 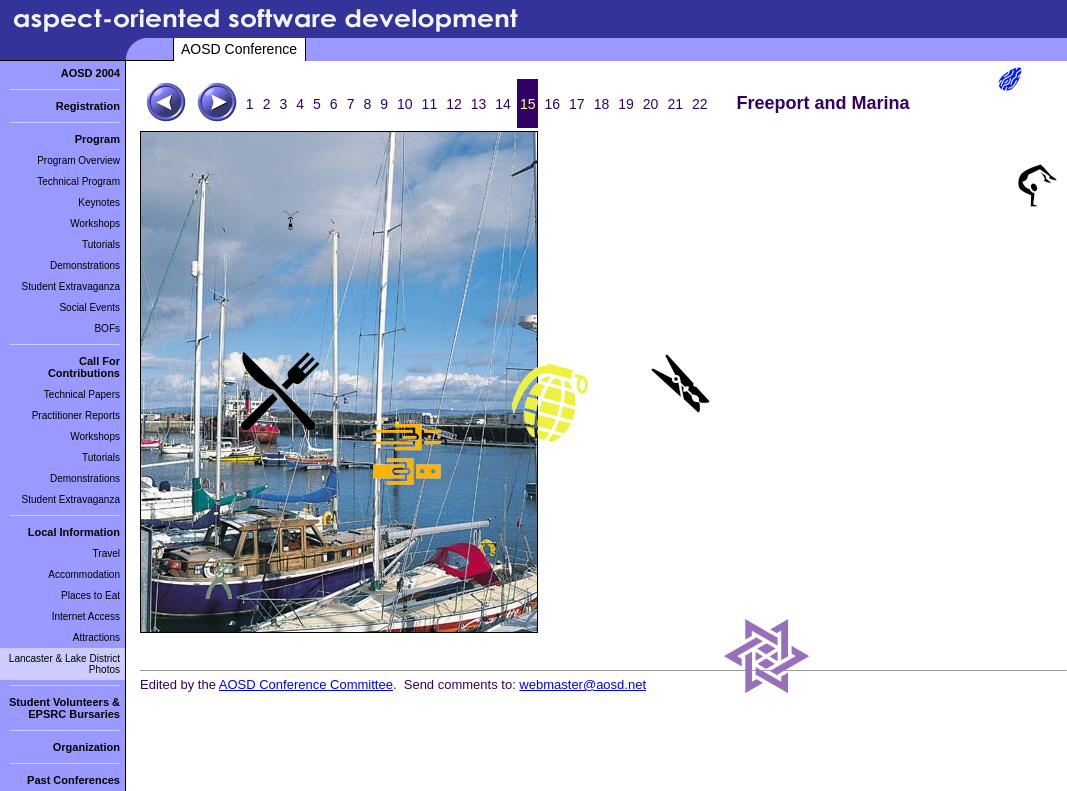 What do you see at coordinates (548, 402) in the screenshot?
I see `select grenade weapon or explosive item` at bounding box center [548, 402].